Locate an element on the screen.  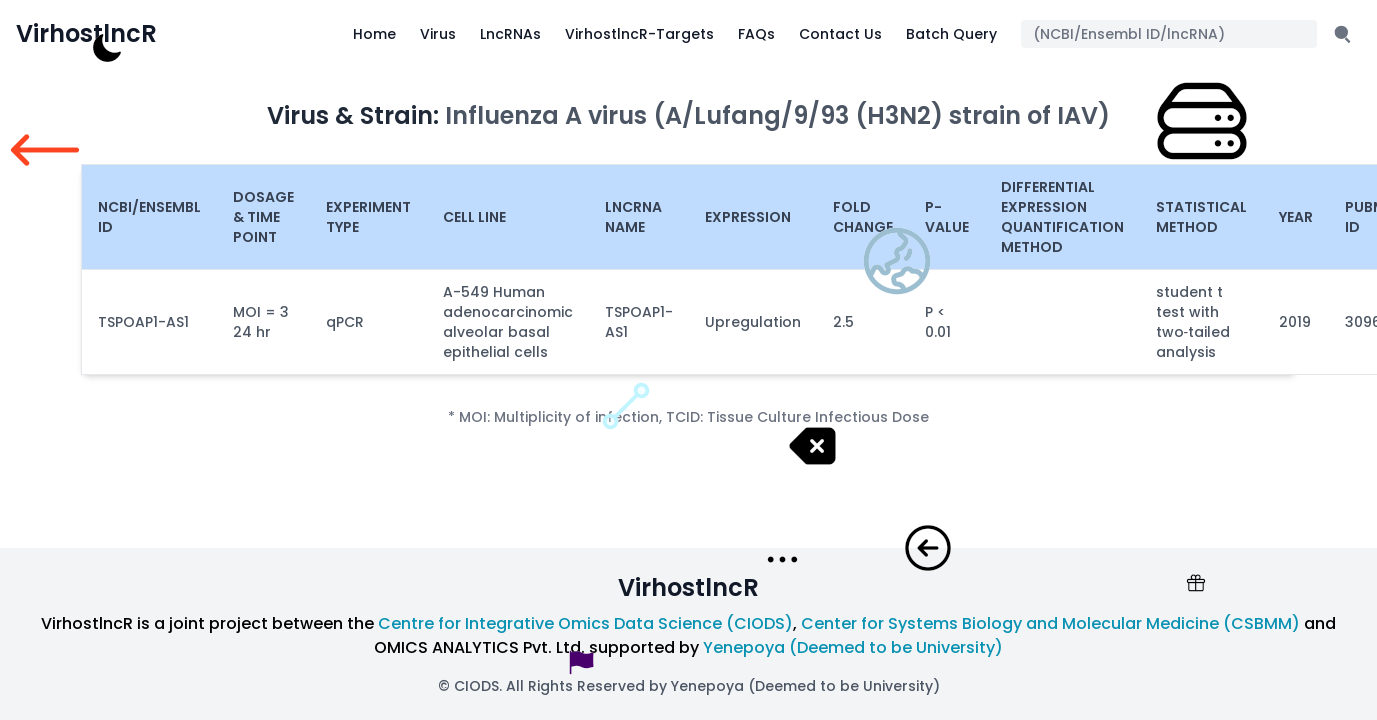
view server infrastructure status is located at coordinates (1202, 121).